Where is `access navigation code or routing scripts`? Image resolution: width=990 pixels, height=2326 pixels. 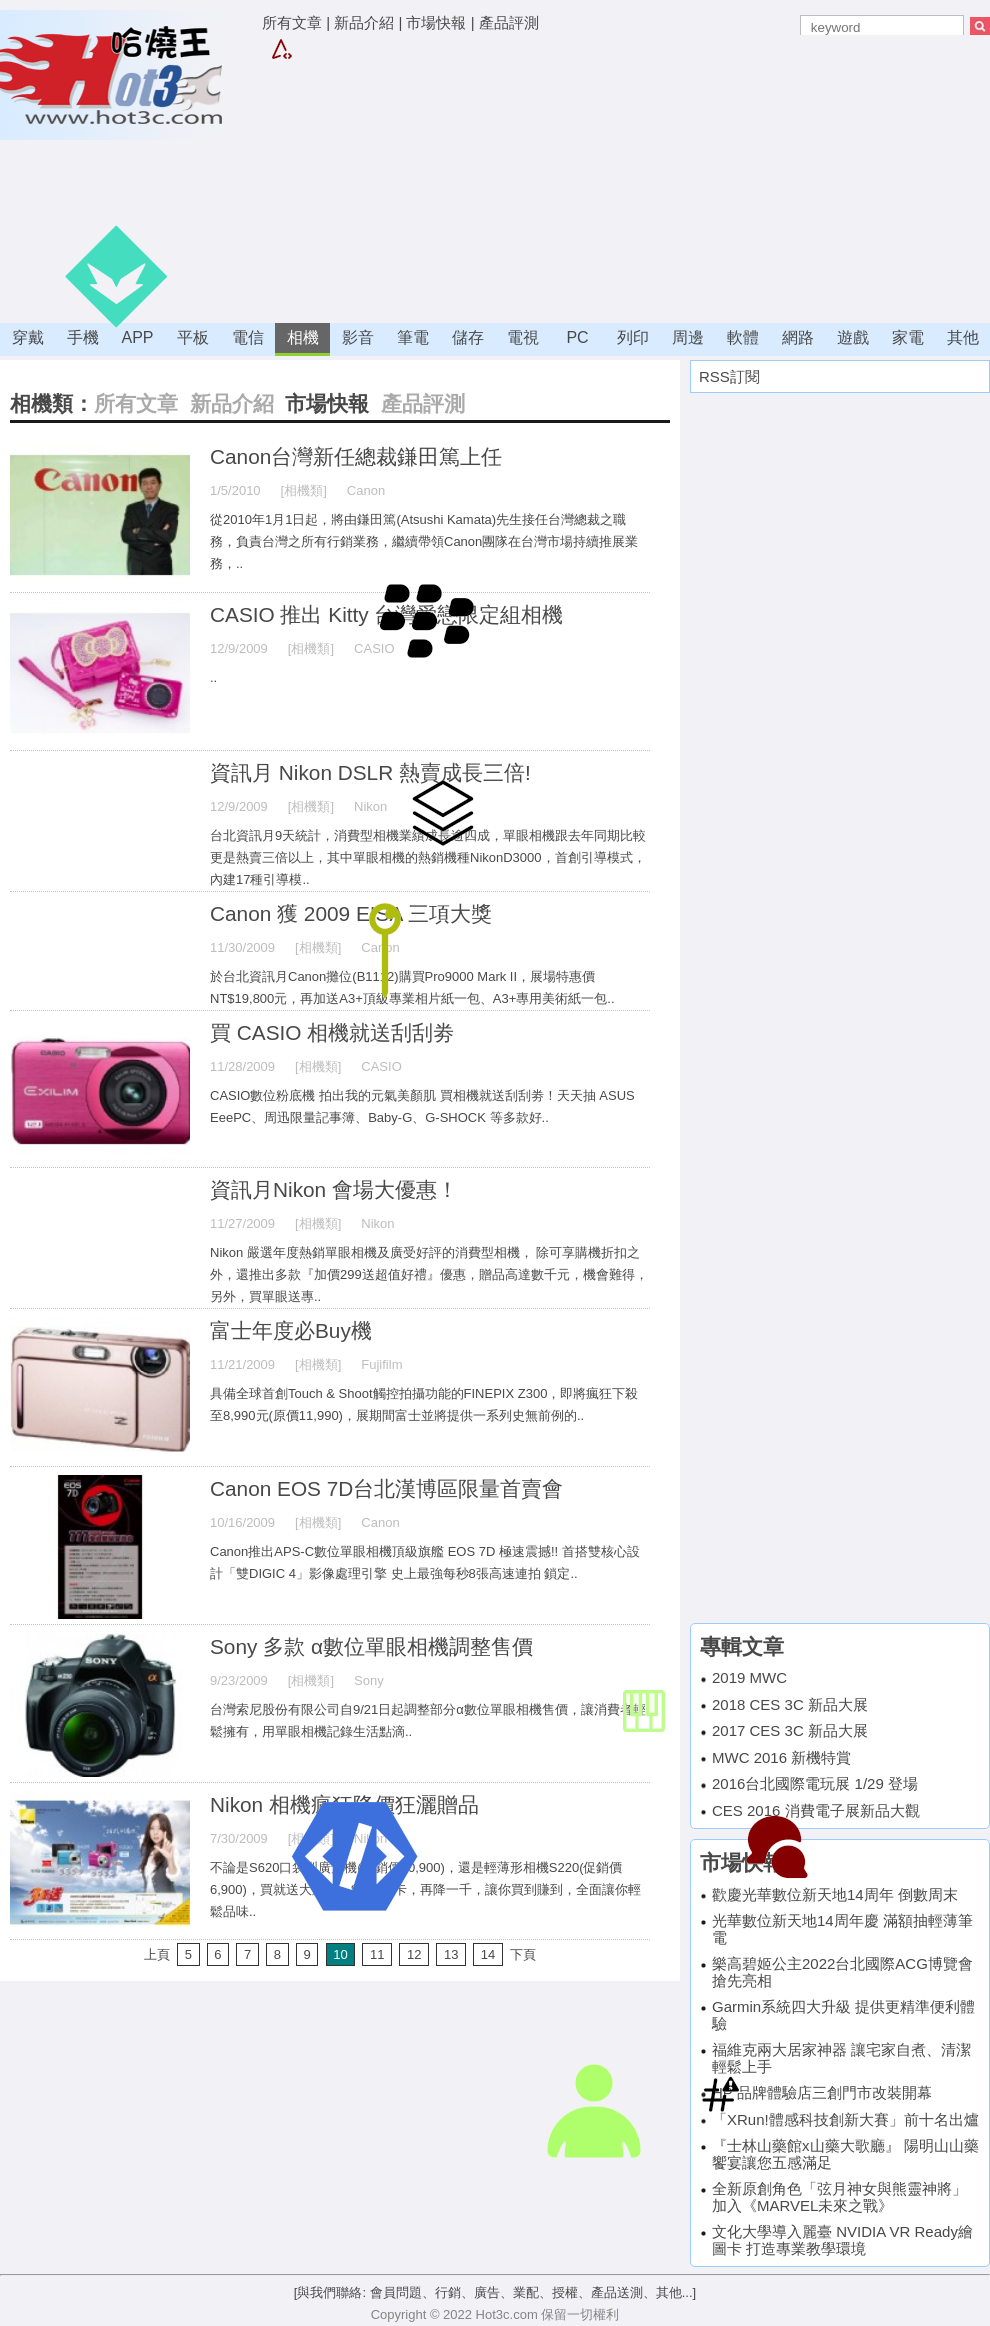
access navigation code or routing scripts is located at coordinates (281, 49).